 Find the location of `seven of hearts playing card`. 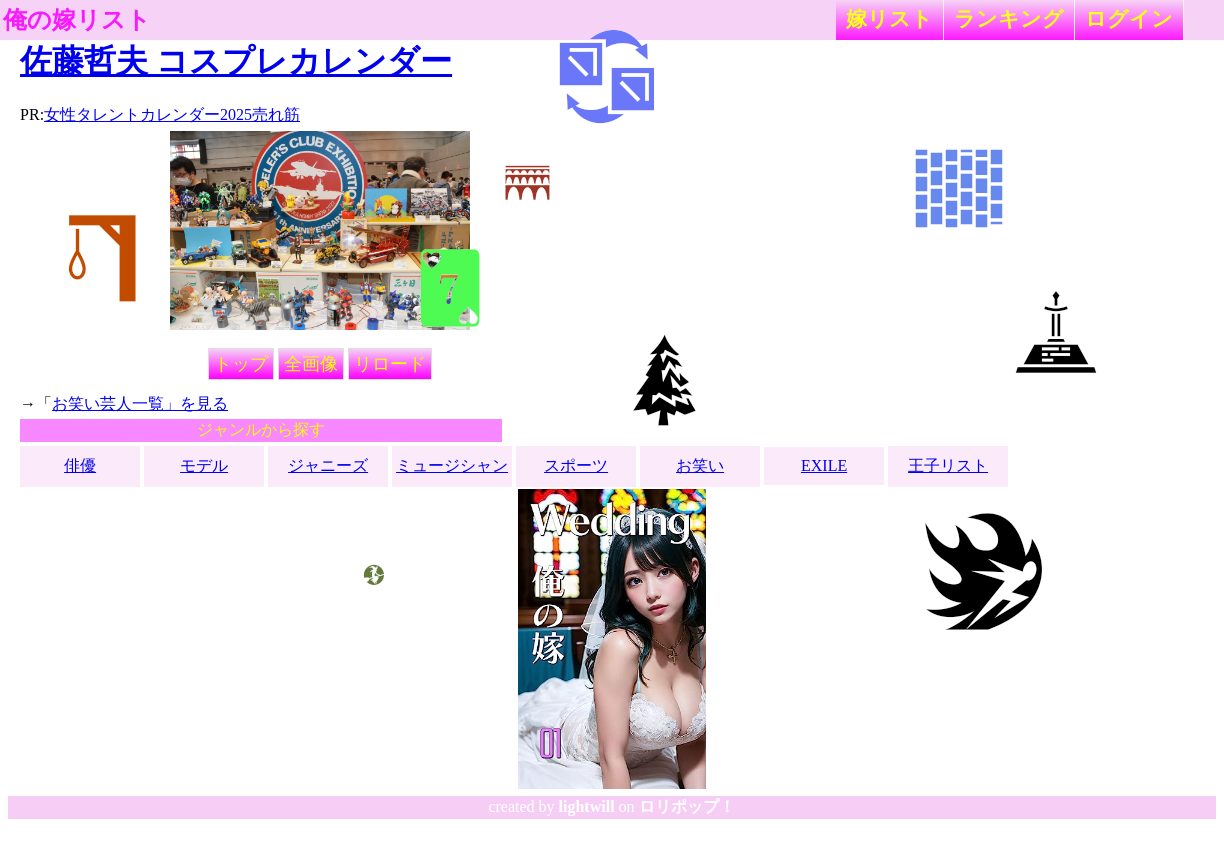

seven of hearts playing card is located at coordinates (450, 288).